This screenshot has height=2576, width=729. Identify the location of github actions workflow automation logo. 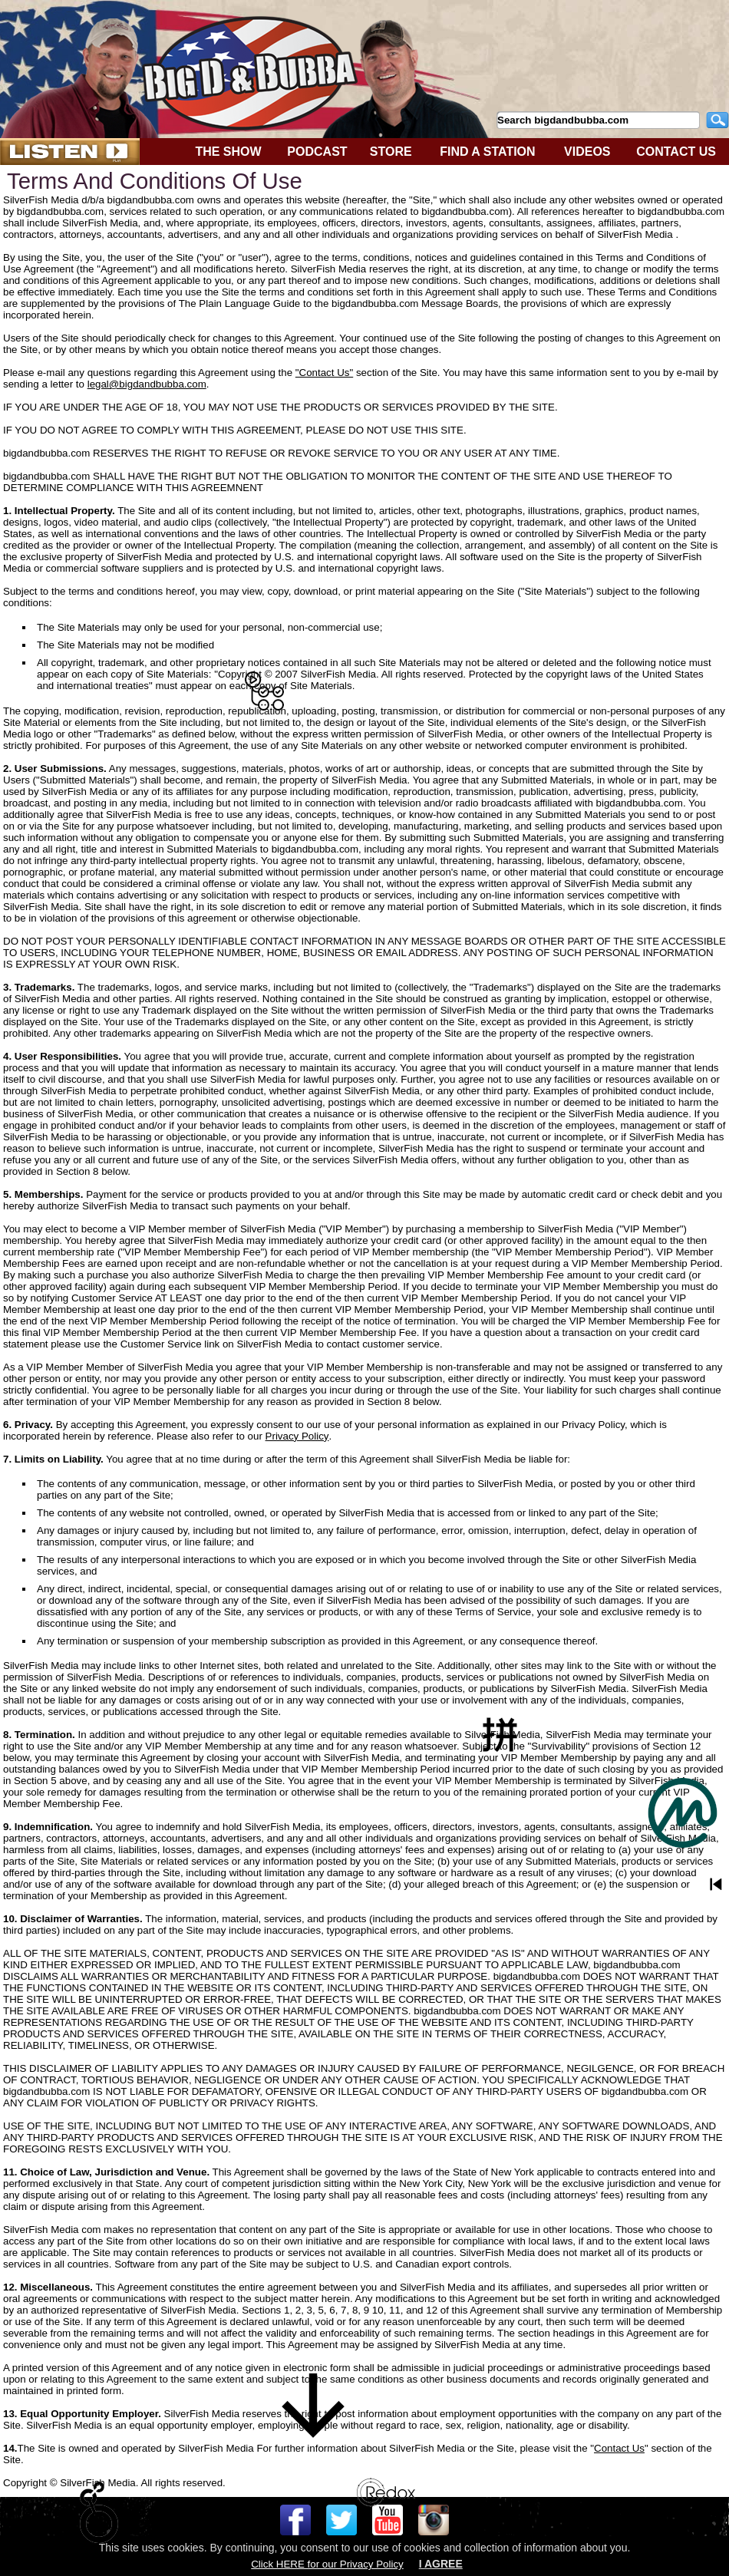
(264, 691).